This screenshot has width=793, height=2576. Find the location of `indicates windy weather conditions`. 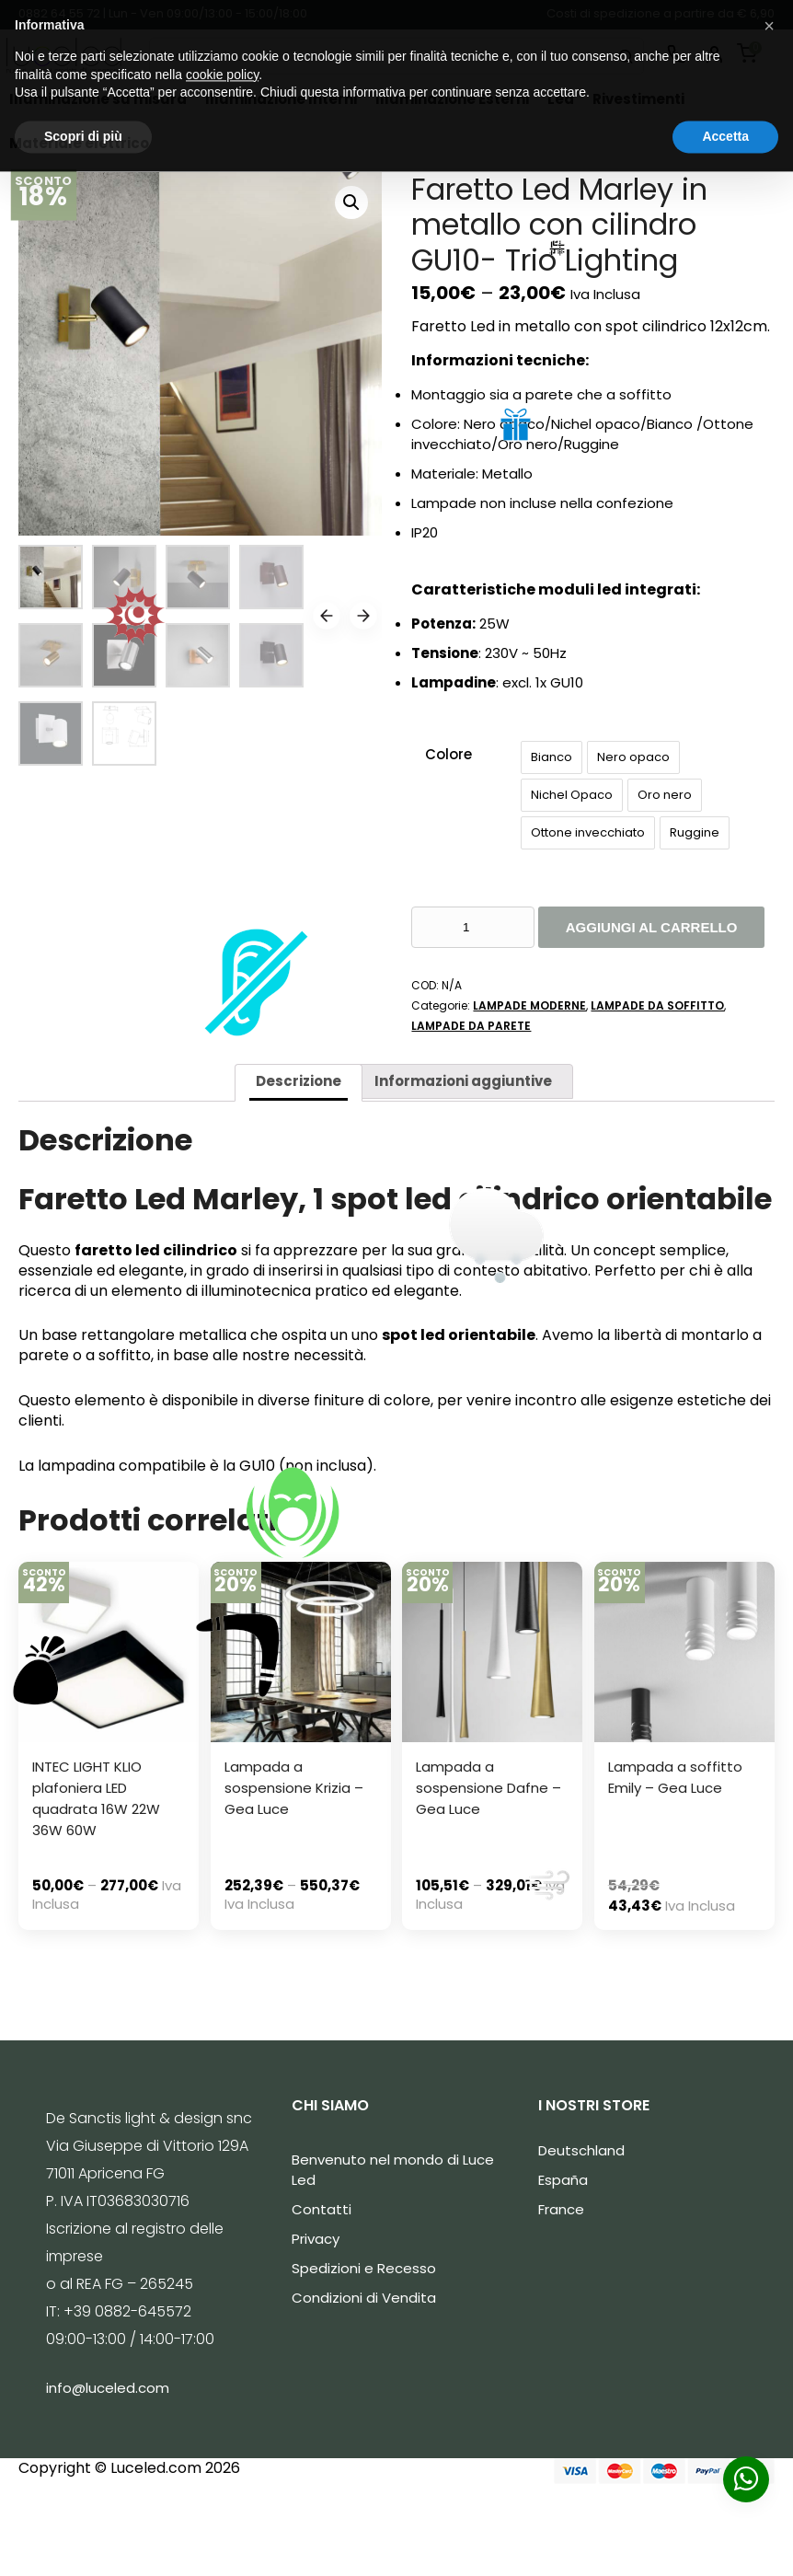

indicates windy weather conditions is located at coordinates (547, 1885).